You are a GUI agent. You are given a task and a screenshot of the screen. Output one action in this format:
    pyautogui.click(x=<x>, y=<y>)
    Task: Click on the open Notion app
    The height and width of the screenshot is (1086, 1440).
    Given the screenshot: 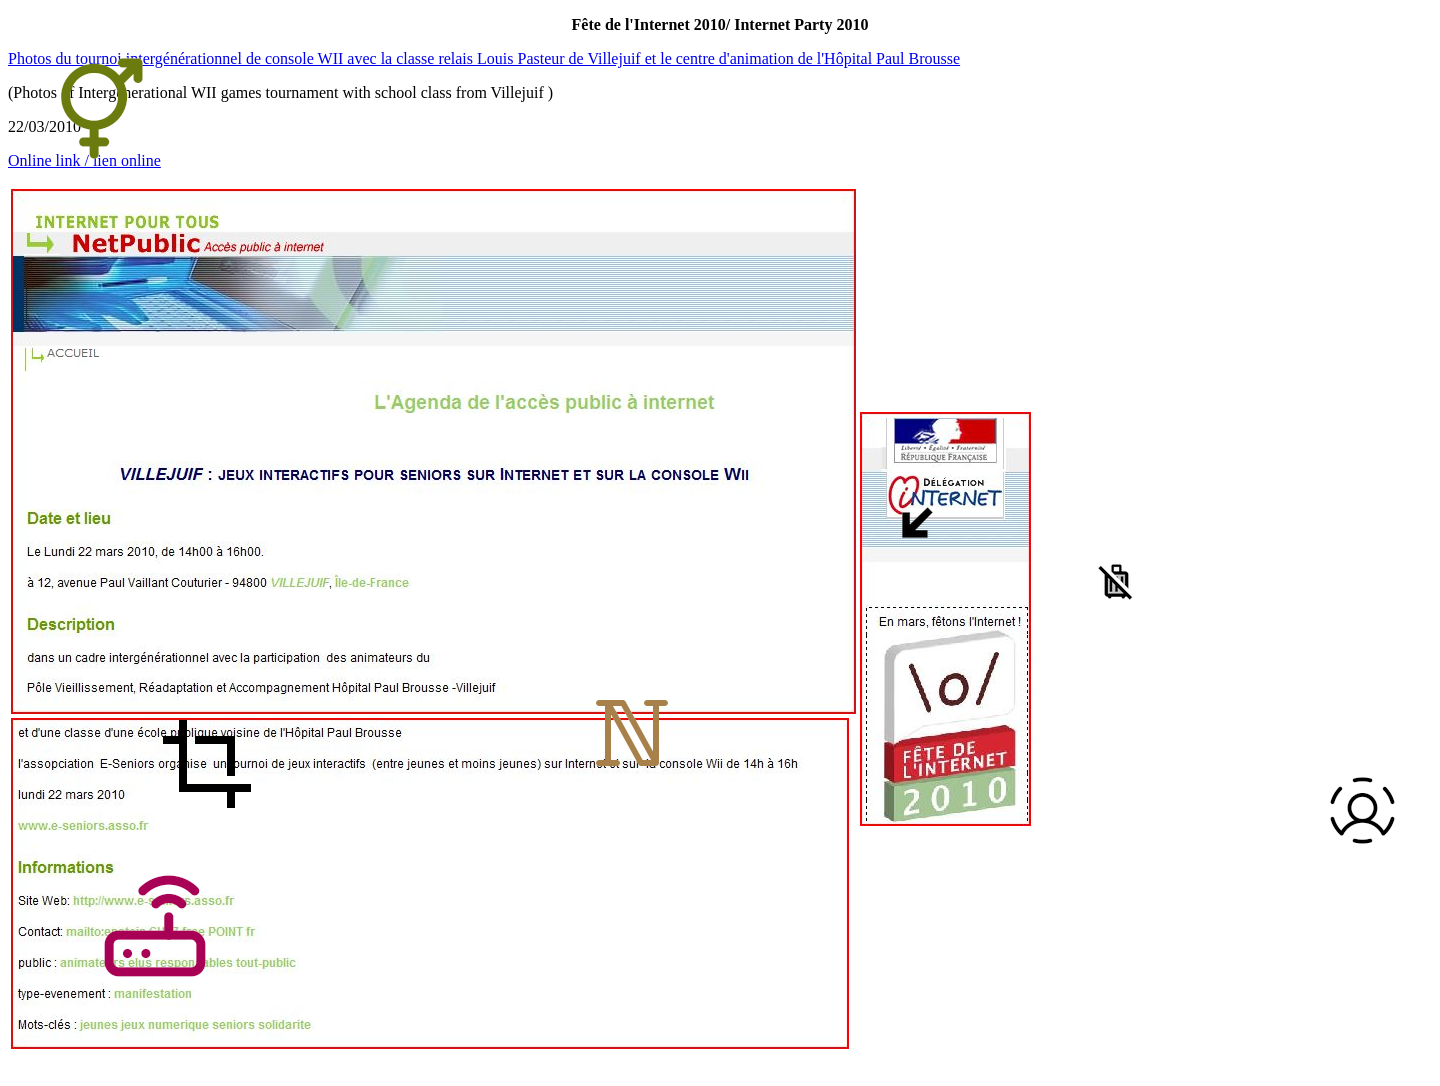 What is the action you would take?
    pyautogui.click(x=632, y=733)
    